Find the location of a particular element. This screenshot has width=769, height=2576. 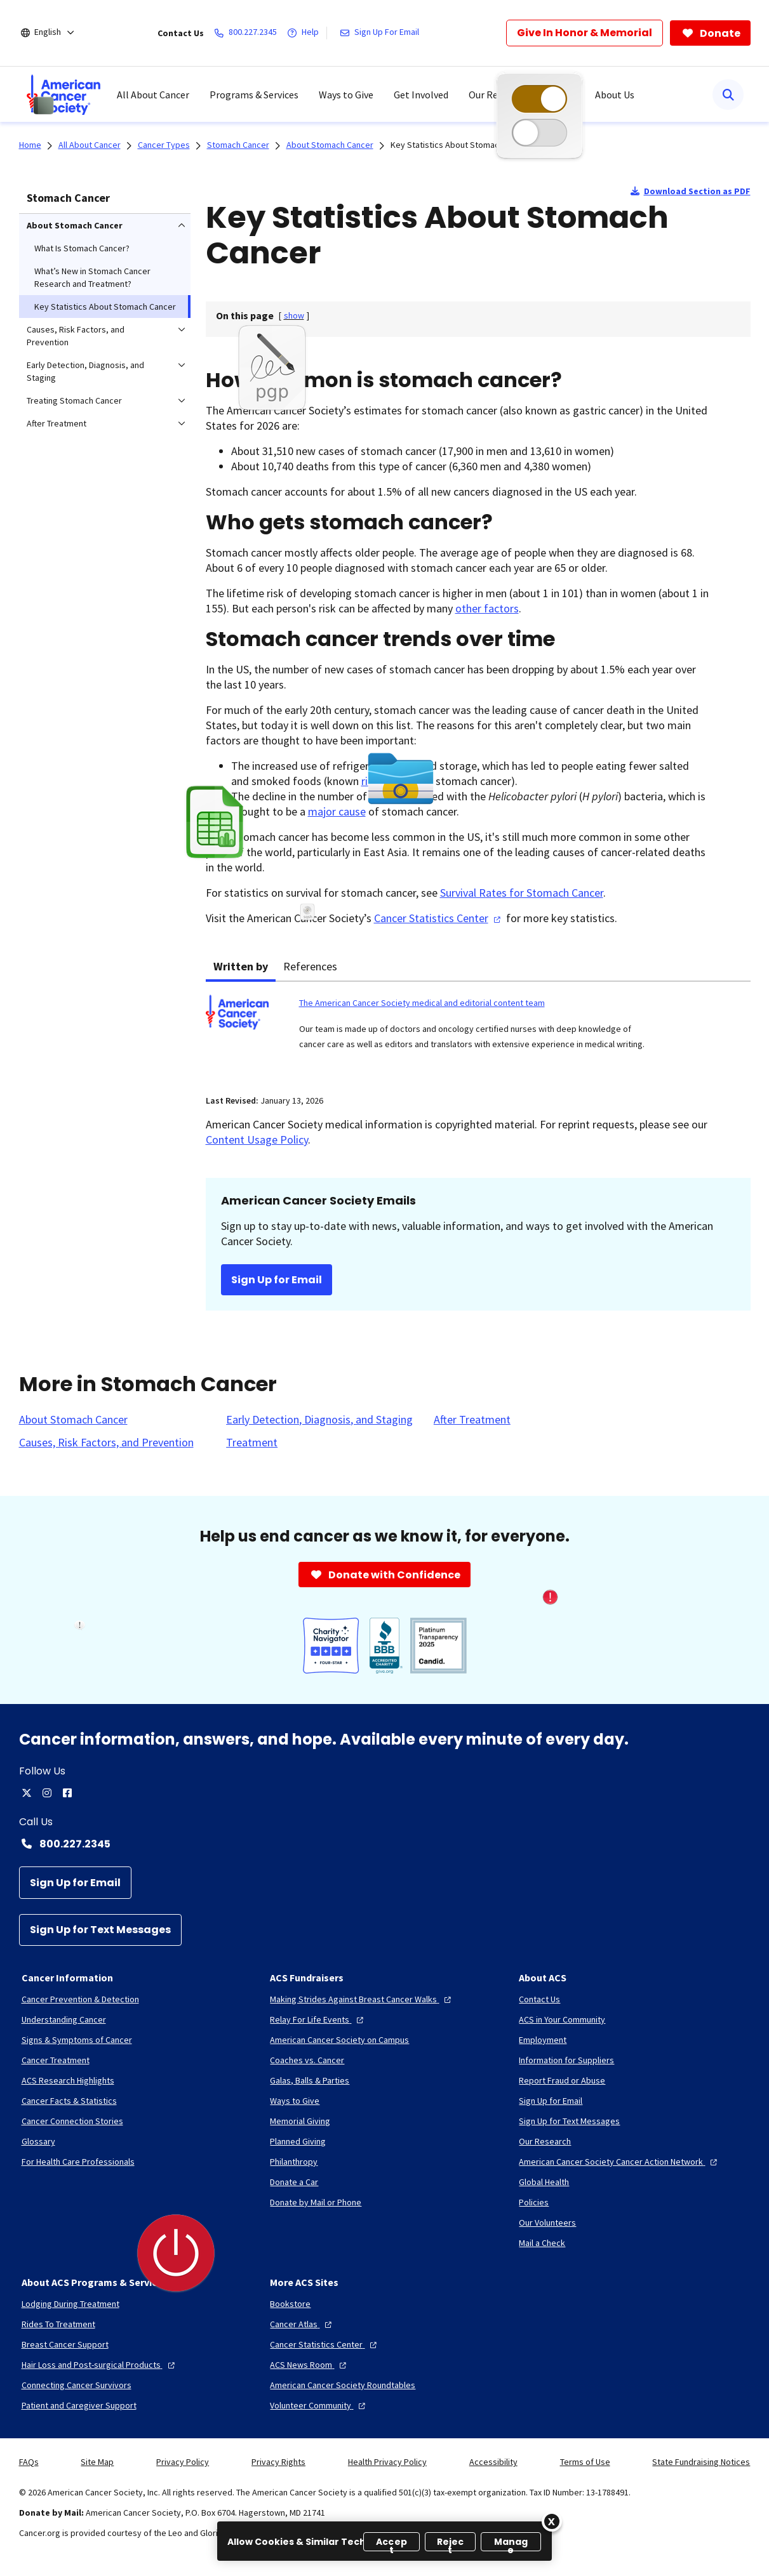

indicates an important notification or alert message is located at coordinates (79, 1625).